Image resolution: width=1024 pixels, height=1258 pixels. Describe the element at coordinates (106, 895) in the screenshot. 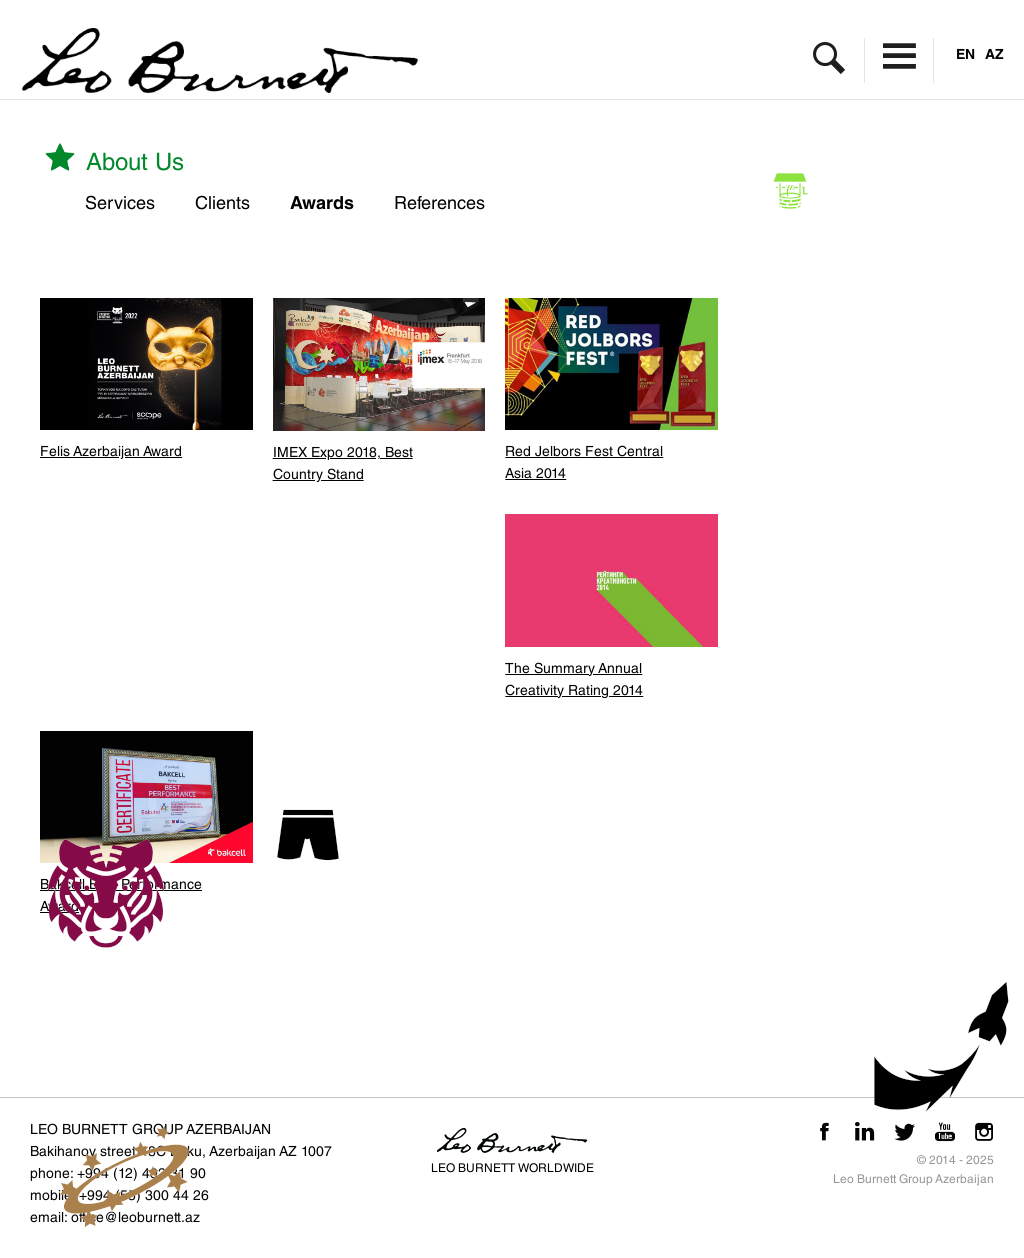

I see `select tiger character or avatar` at that location.